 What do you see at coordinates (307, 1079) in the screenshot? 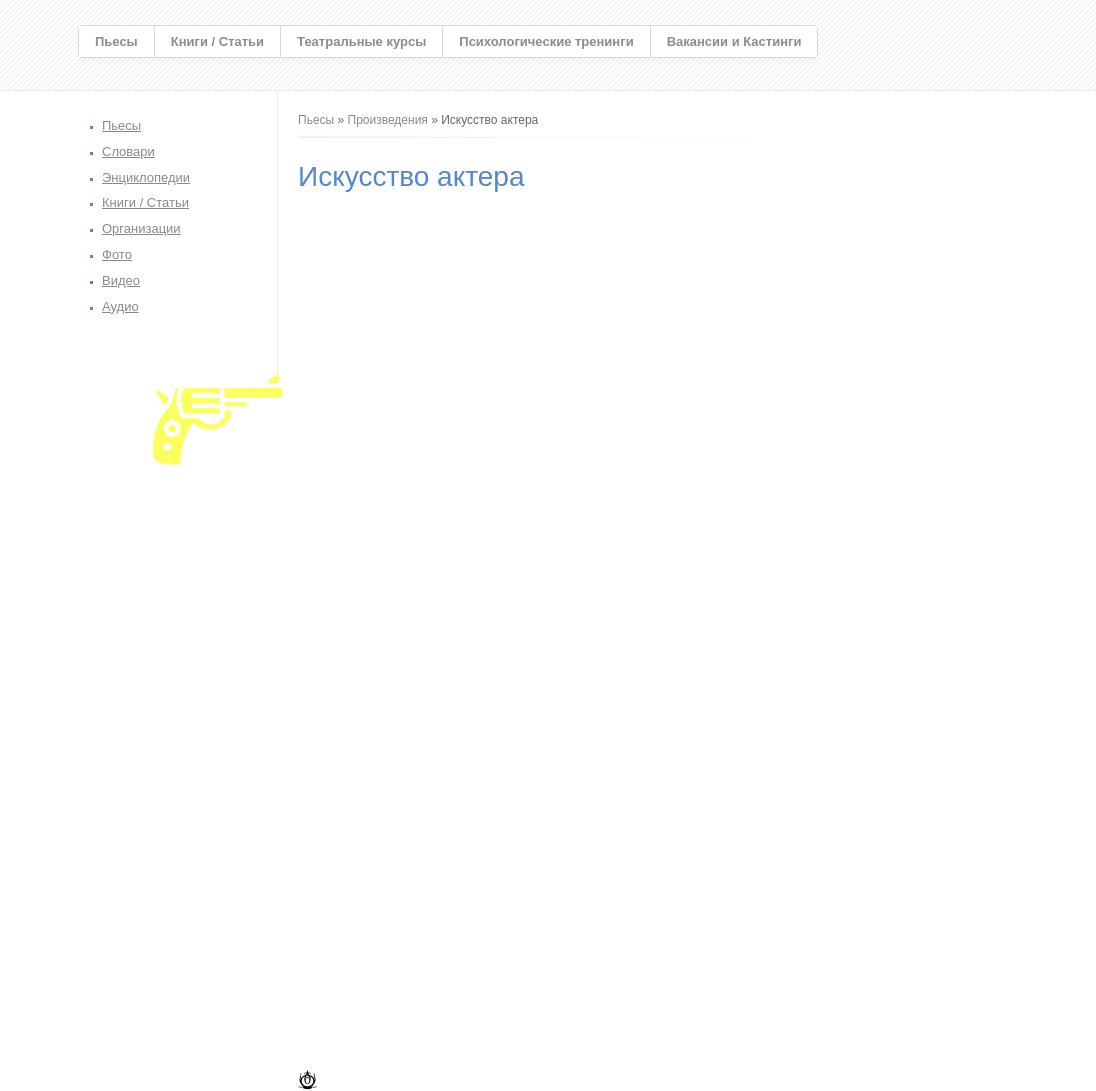
I see `decorative emblem or crest symbol` at bounding box center [307, 1079].